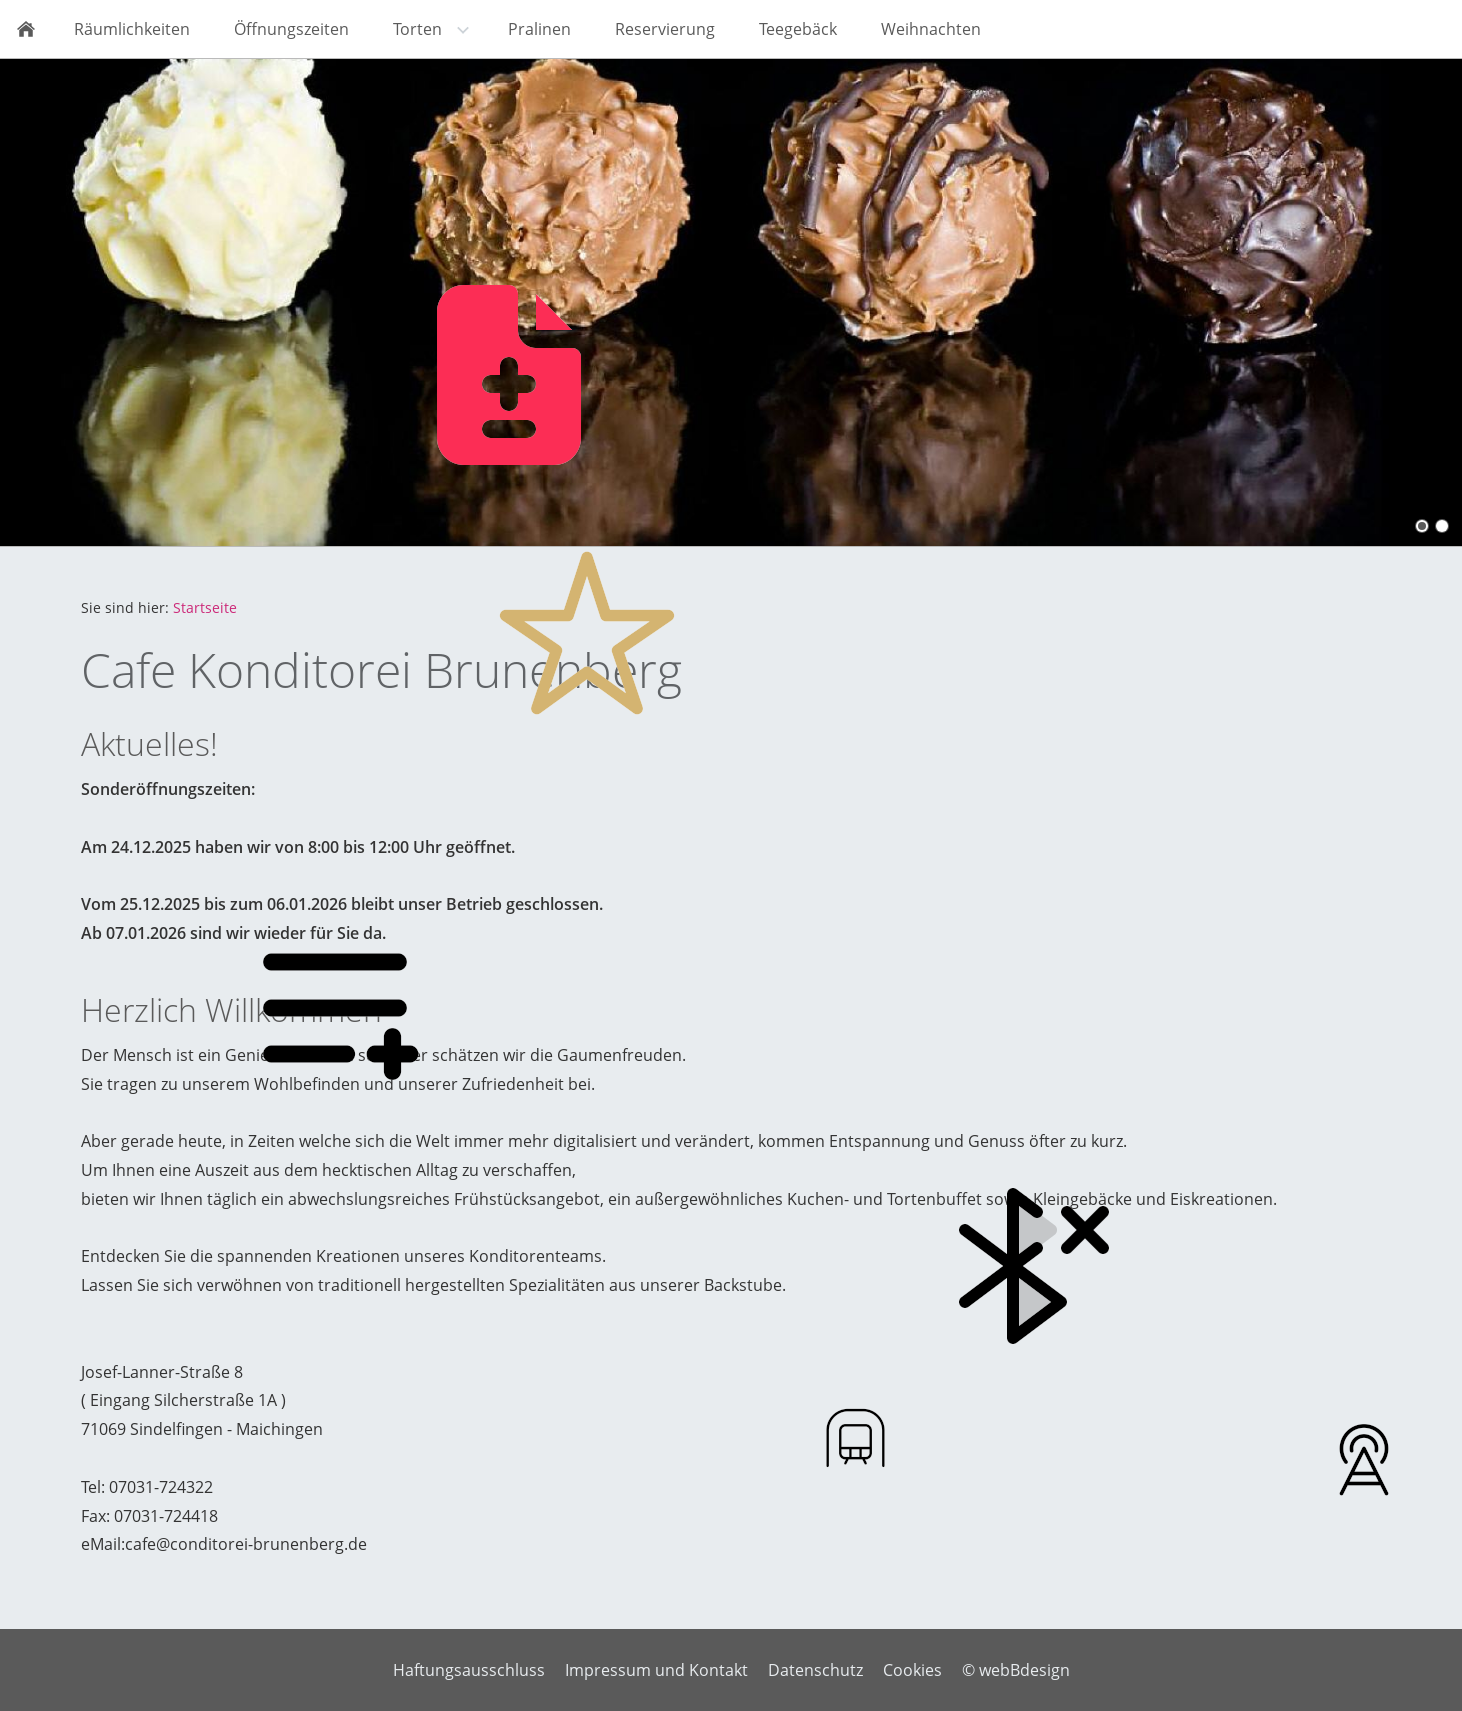 Image resolution: width=1462 pixels, height=1711 pixels. Describe the element at coordinates (587, 633) in the screenshot. I see `add to favorites` at that location.